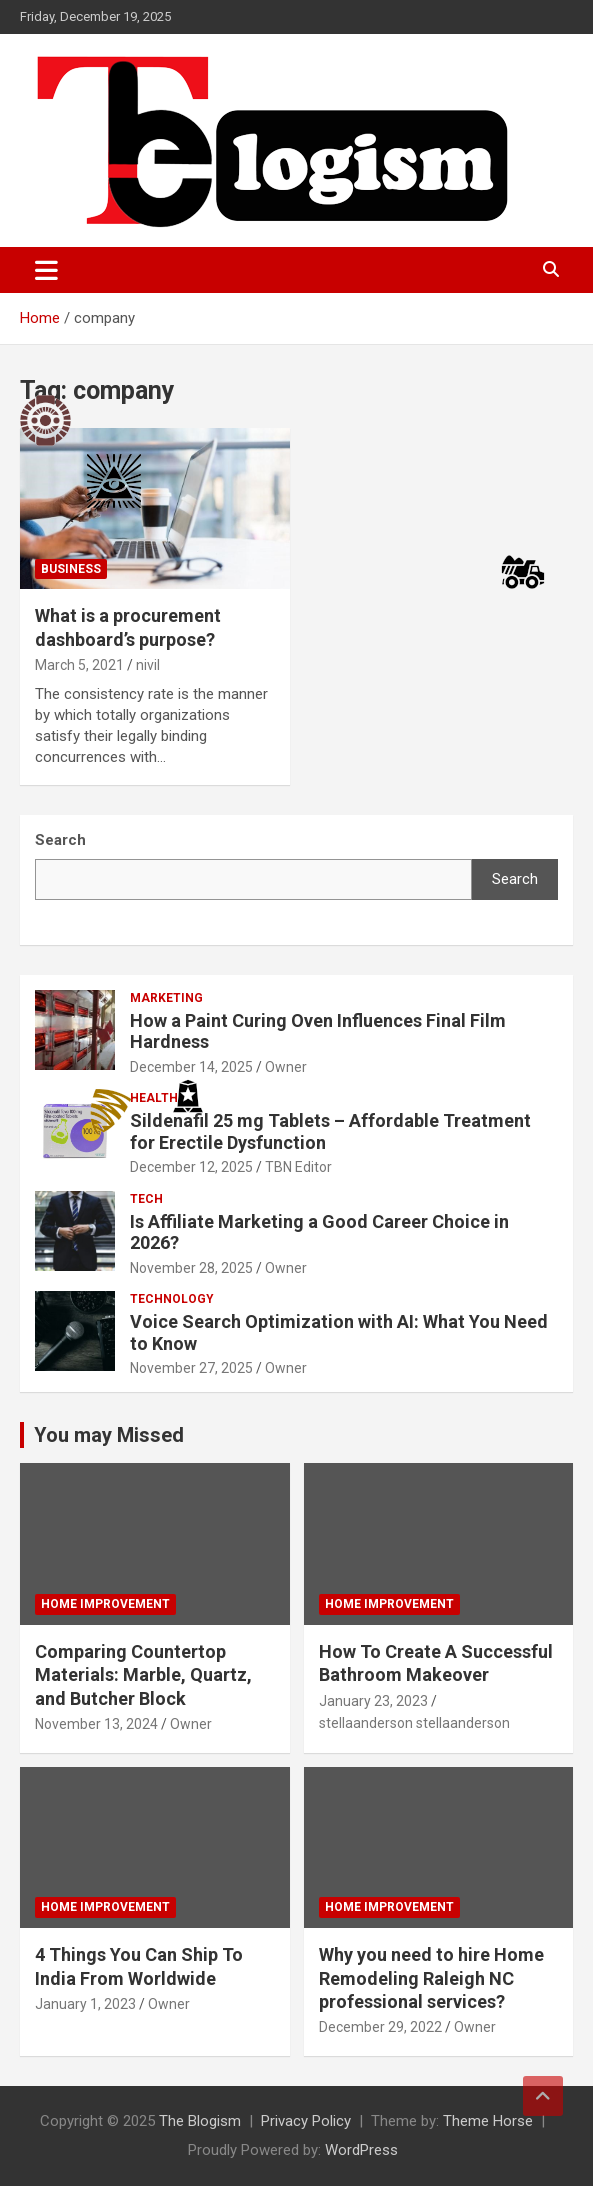 This screenshot has width=593, height=2186. What do you see at coordinates (45, 420) in the screenshot?
I see `a mechanical gear or cog settings icon` at bounding box center [45, 420].